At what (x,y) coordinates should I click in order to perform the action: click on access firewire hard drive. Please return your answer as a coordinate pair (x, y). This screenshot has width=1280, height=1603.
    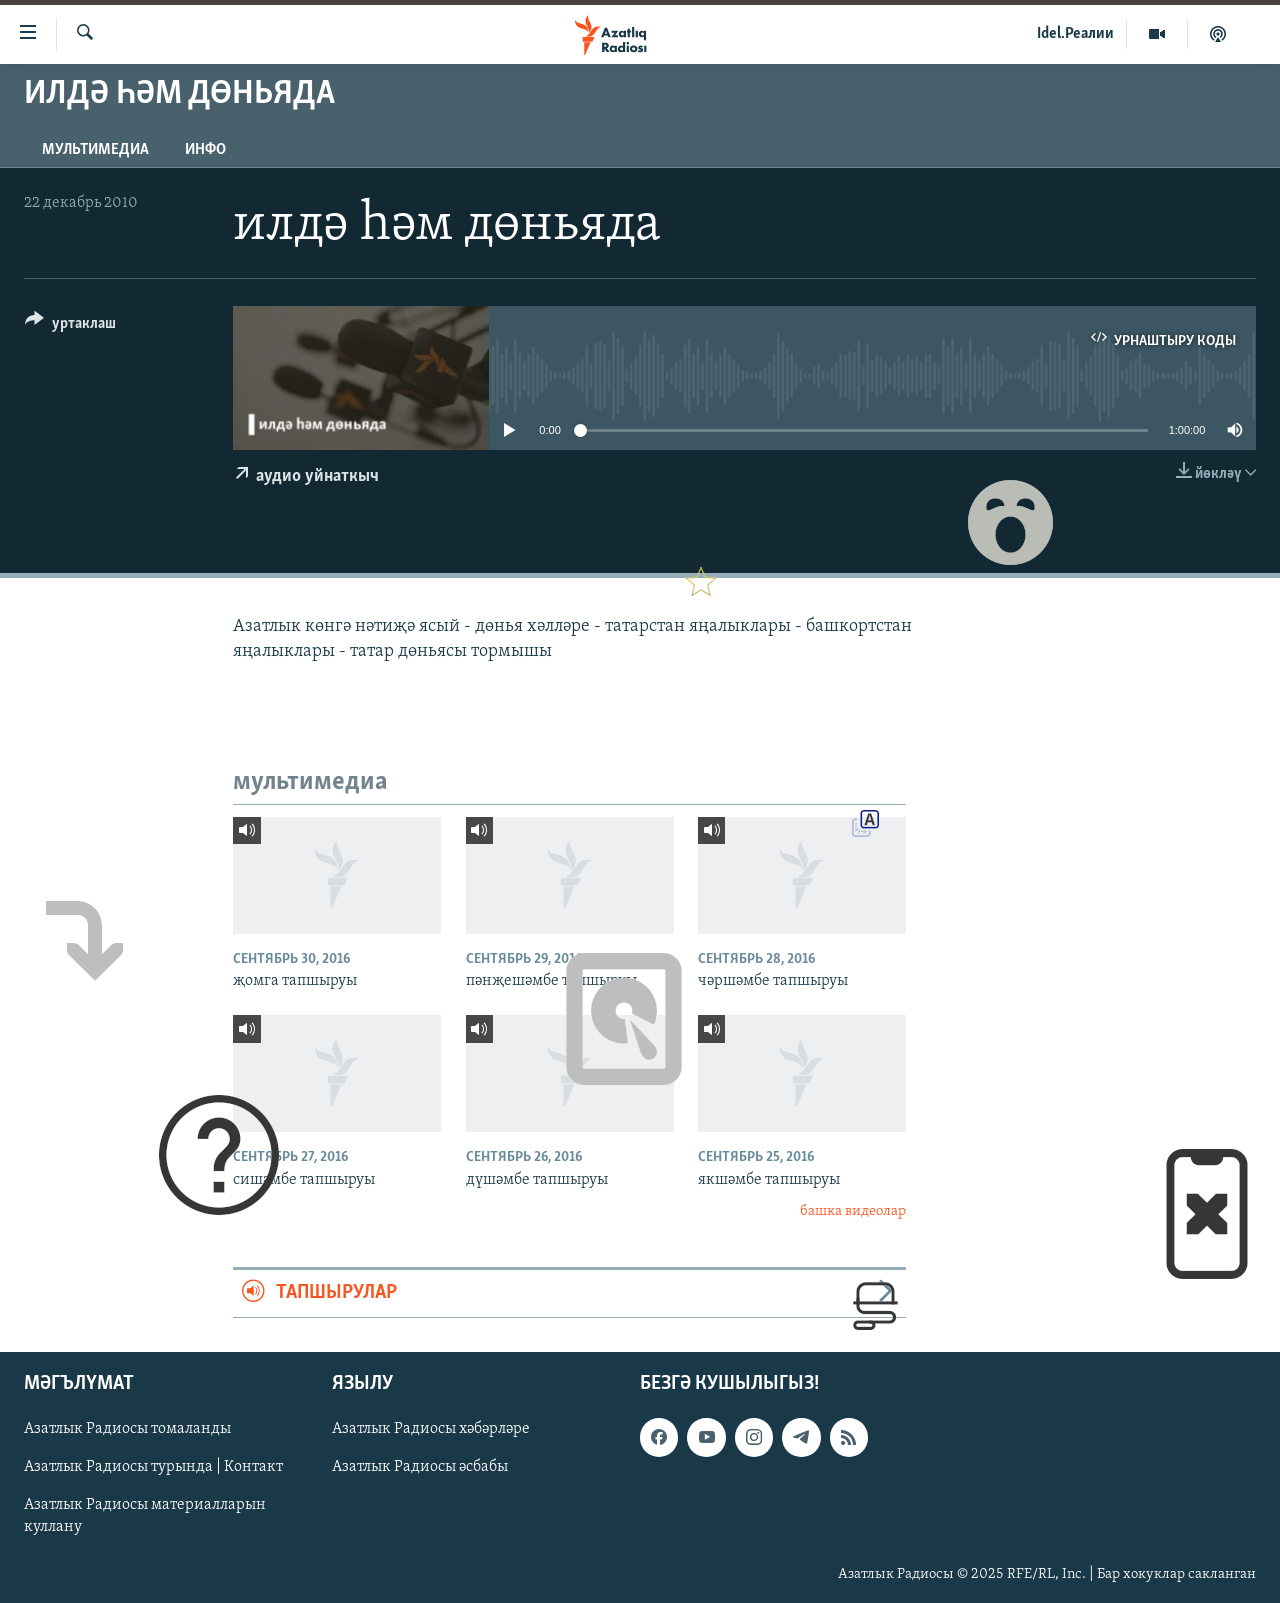
    Looking at the image, I should click on (624, 1019).